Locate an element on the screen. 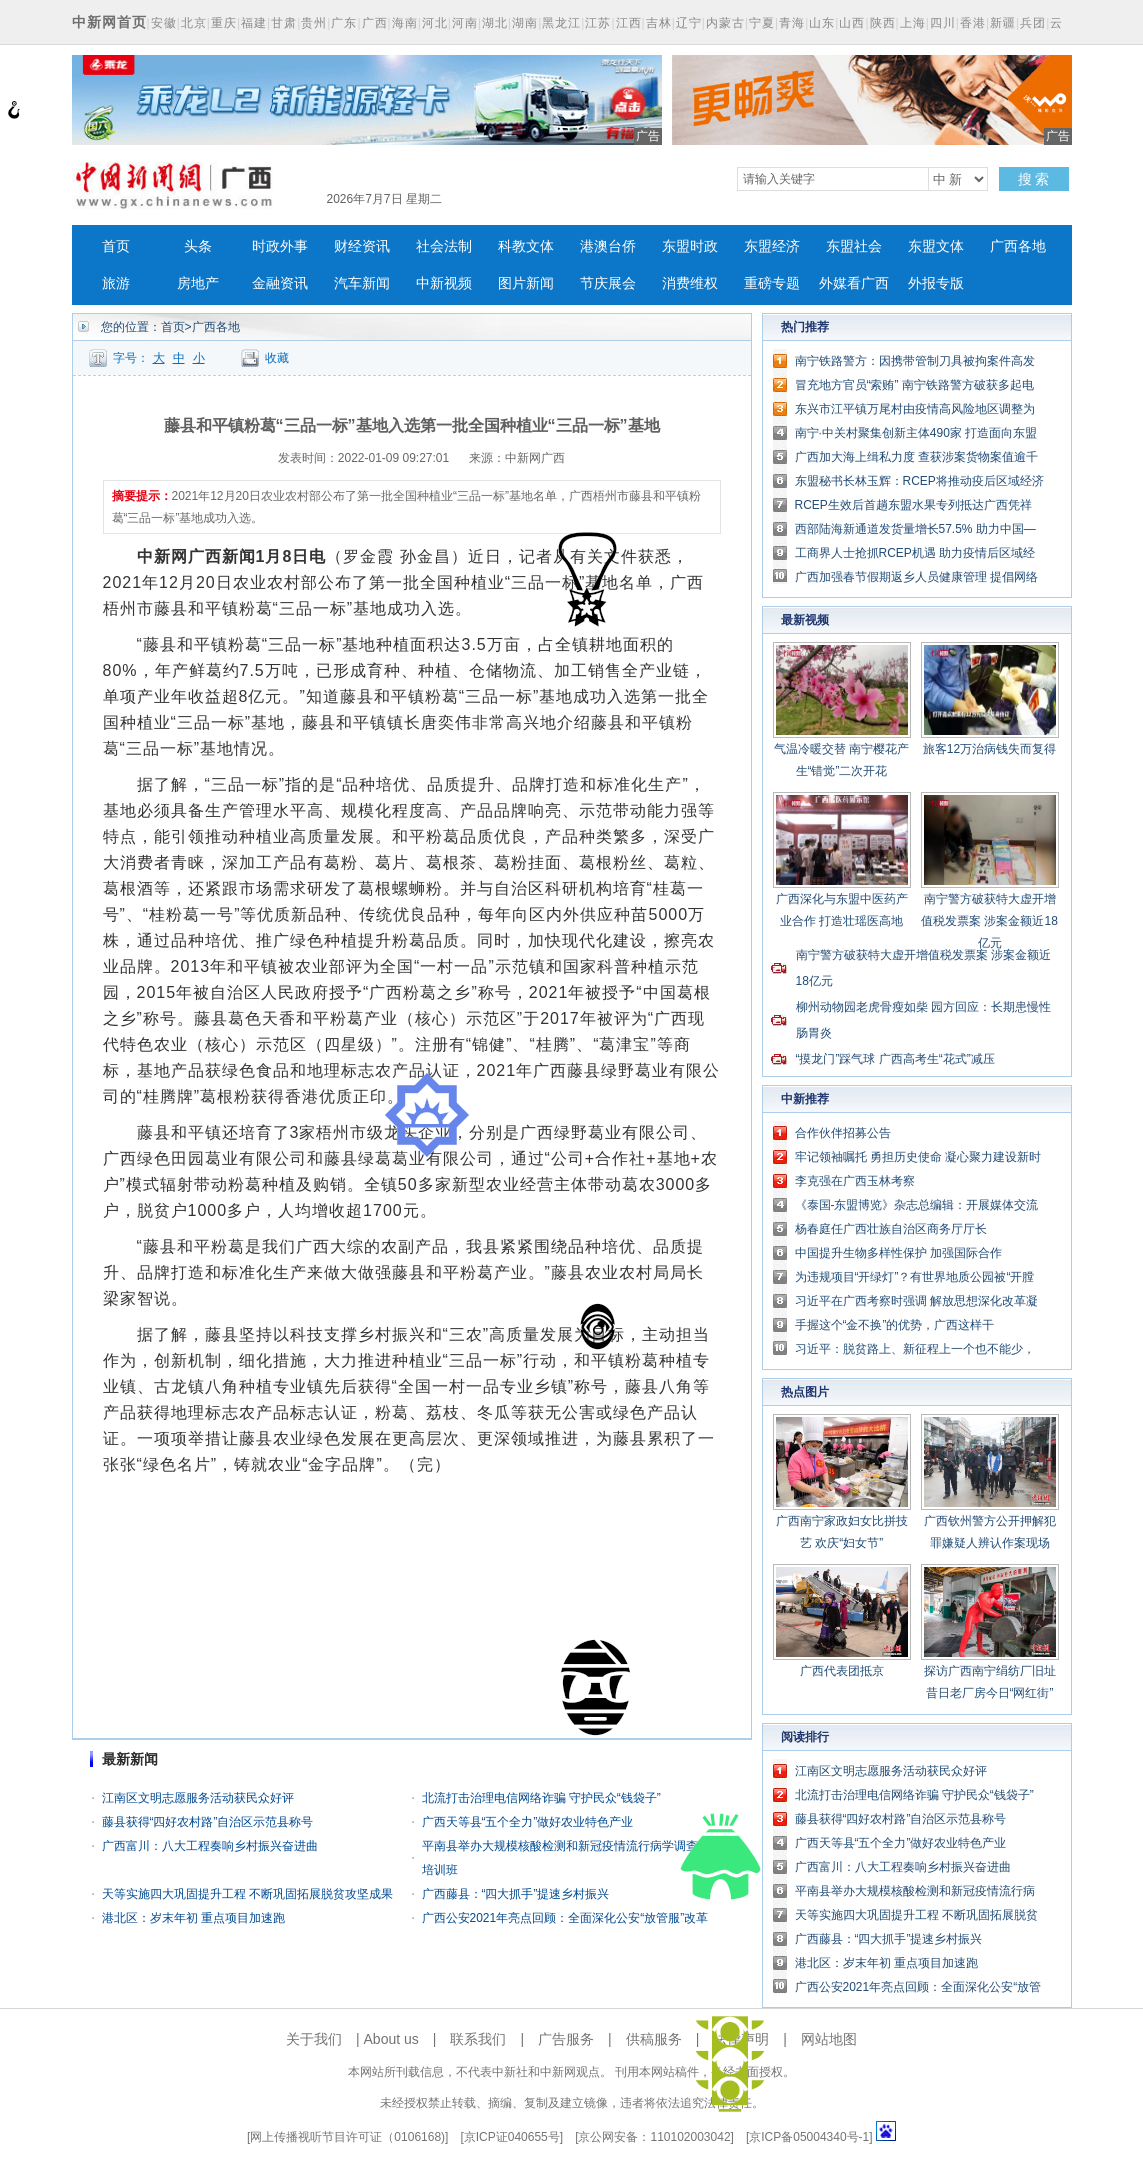 Image resolution: width=1143 pixels, height=2165 pixels. decorative badge or achievement icon is located at coordinates (427, 1115).